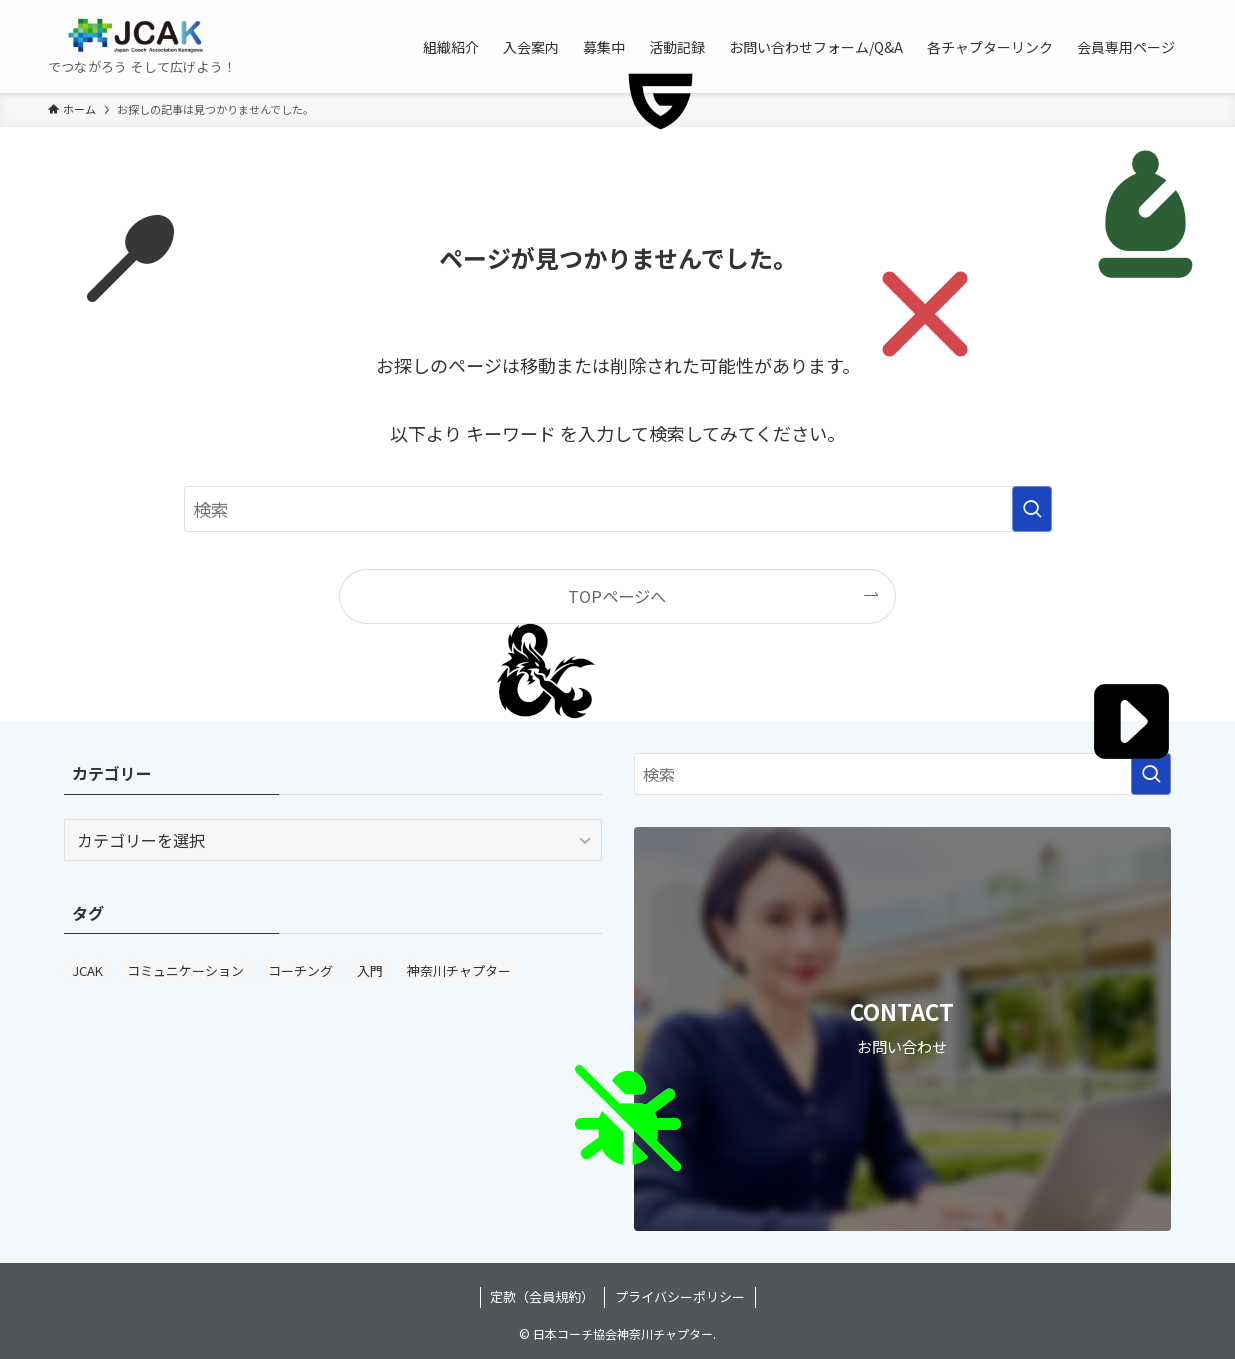 The height and width of the screenshot is (1359, 1235). Describe the element at coordinates (546, 671) in the screenshot. I see `Dungeons & Dragons logo` at that location.